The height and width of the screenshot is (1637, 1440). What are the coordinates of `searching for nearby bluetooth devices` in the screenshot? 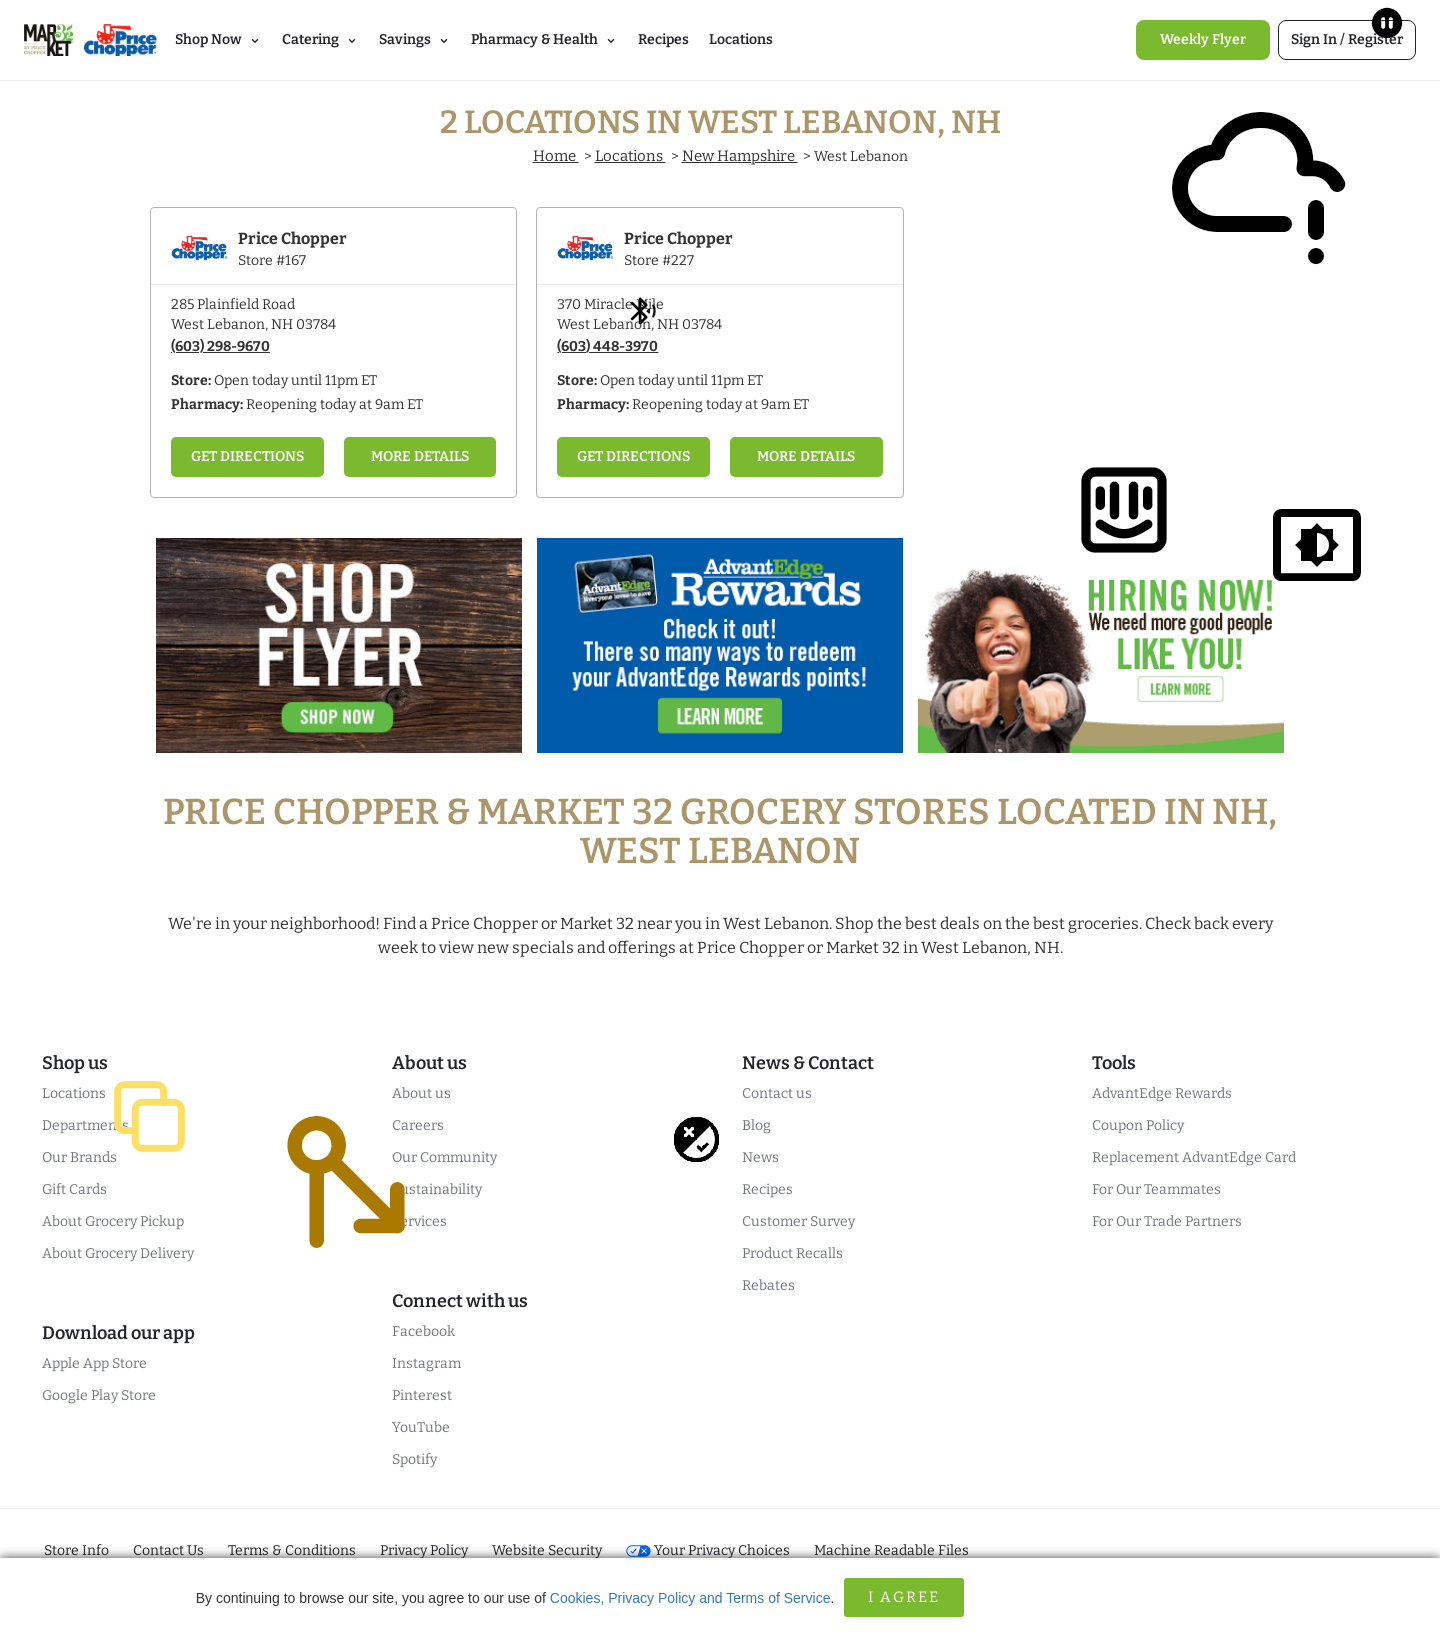 It's located at (643, 311).